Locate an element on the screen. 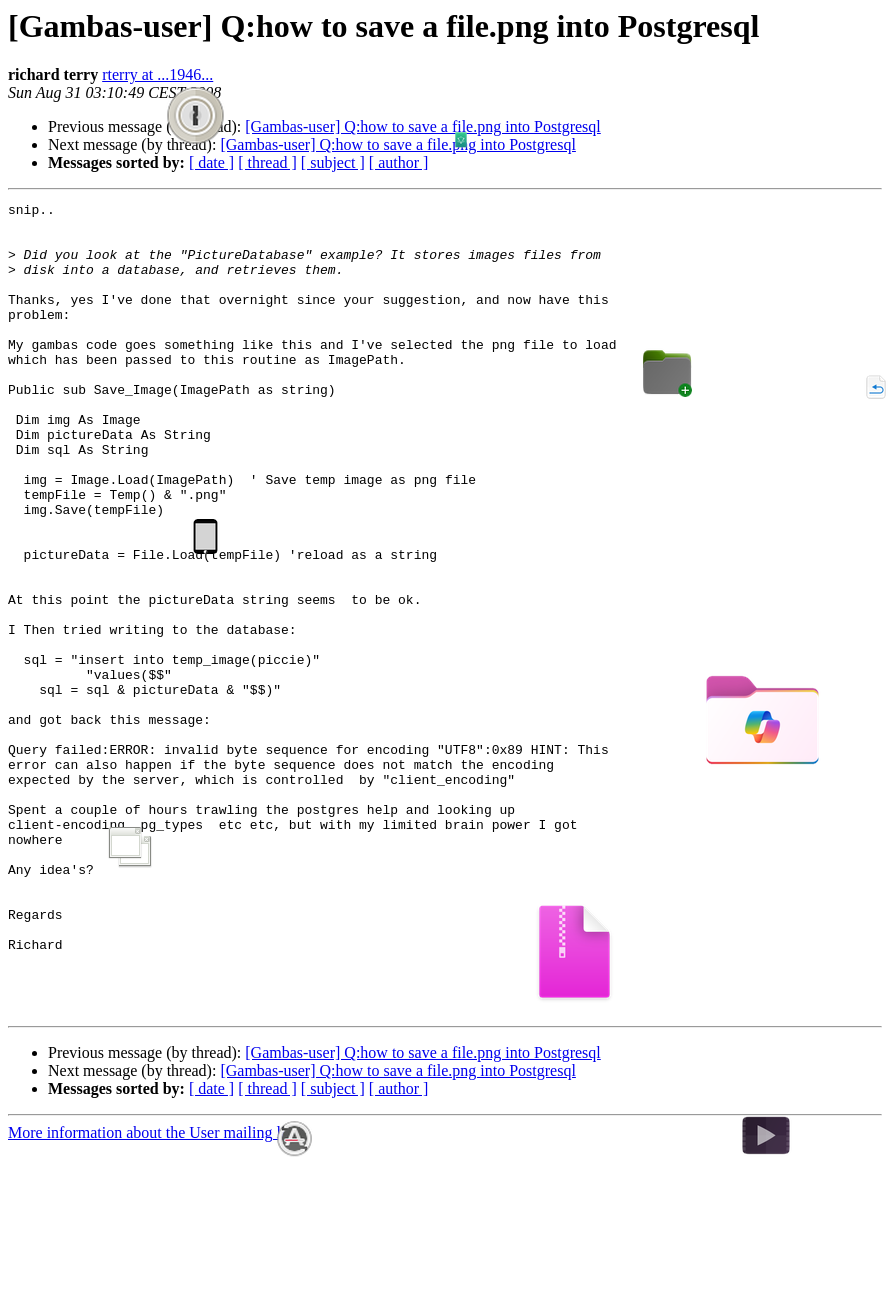 Image resolution: width=890 pixels, height=1312 pixels. revert document to previous version is located at coordinates (876, 387).